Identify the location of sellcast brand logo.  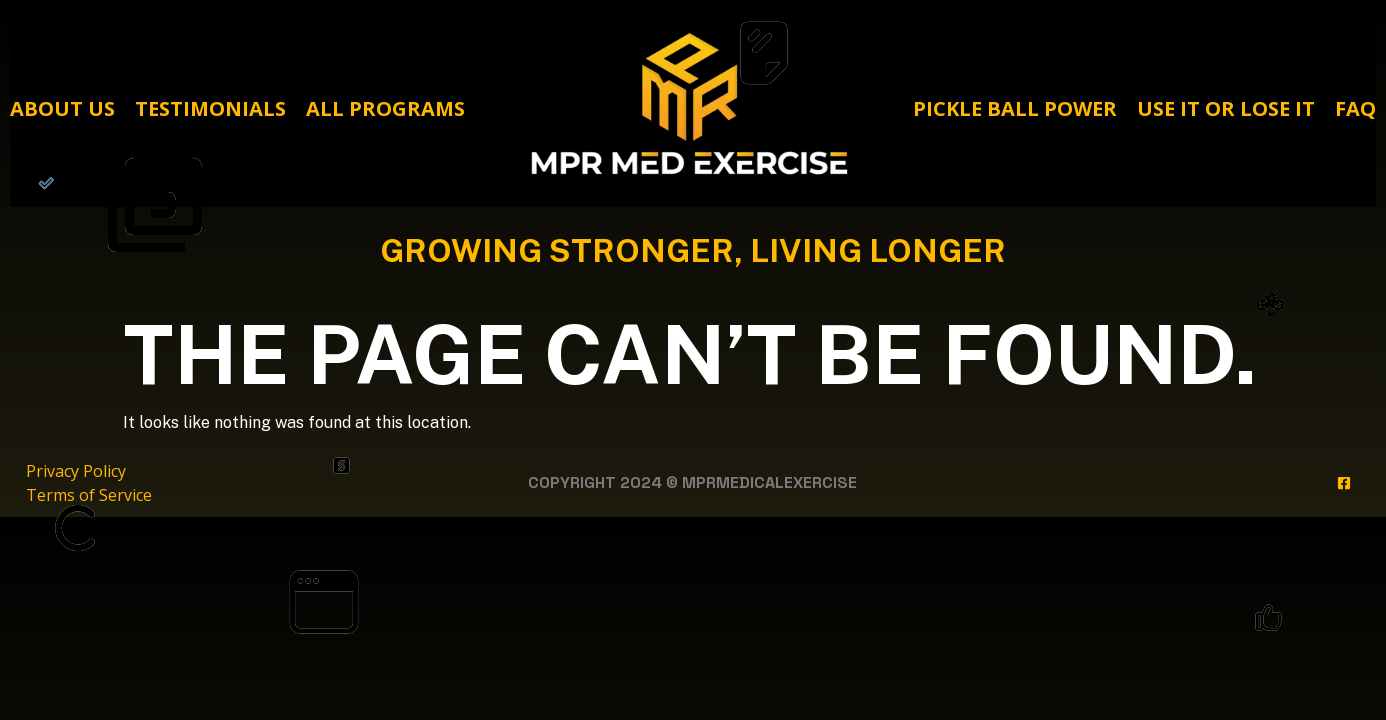
(341, 465).